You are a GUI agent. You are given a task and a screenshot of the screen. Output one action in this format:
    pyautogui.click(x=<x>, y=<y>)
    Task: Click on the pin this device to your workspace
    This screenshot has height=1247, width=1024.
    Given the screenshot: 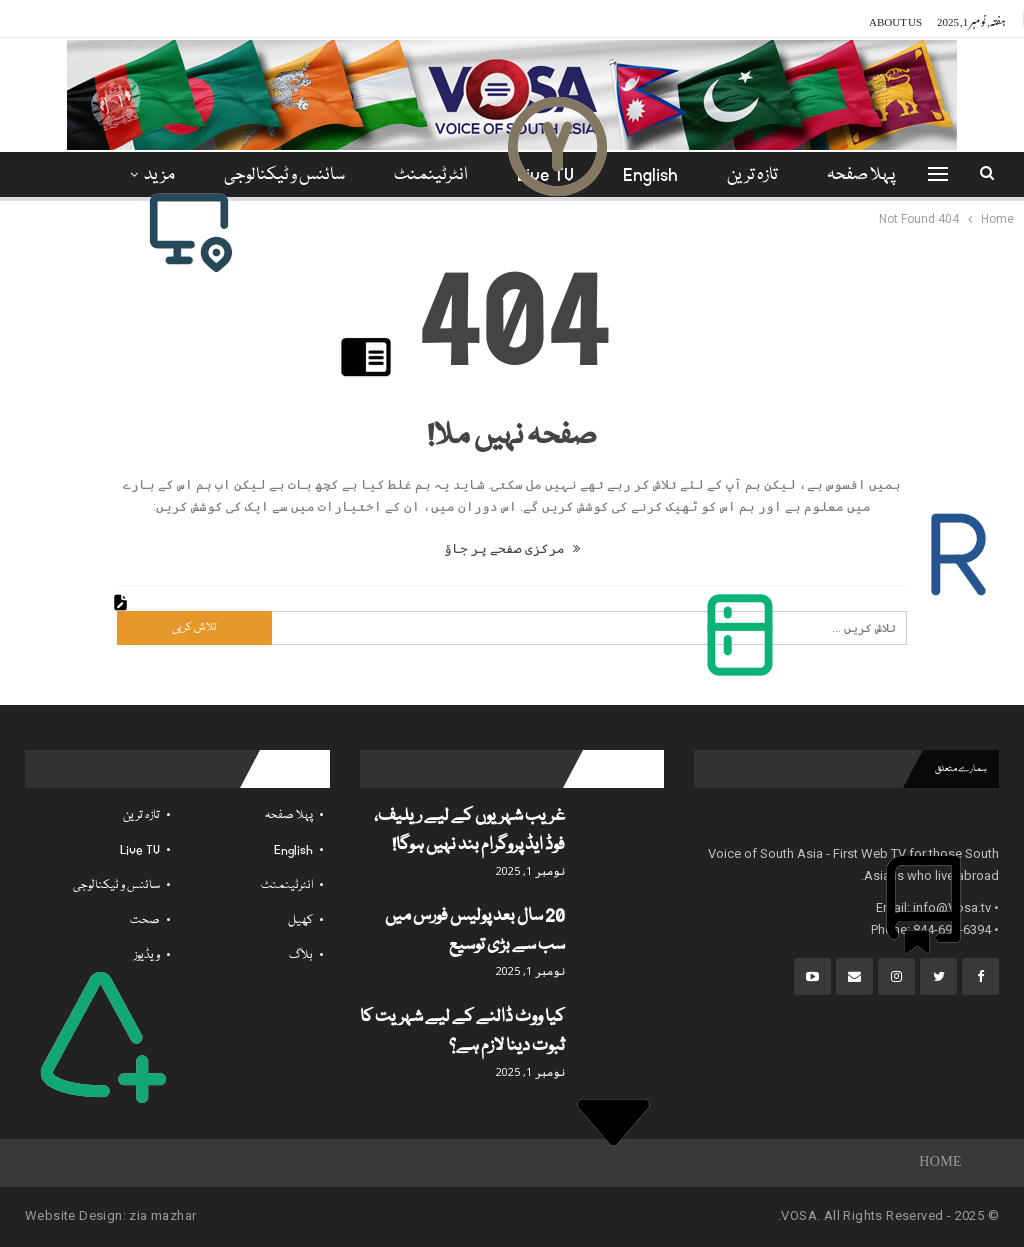 What is the action you would take?
    pyautogui.click(x=189, y=229)
    